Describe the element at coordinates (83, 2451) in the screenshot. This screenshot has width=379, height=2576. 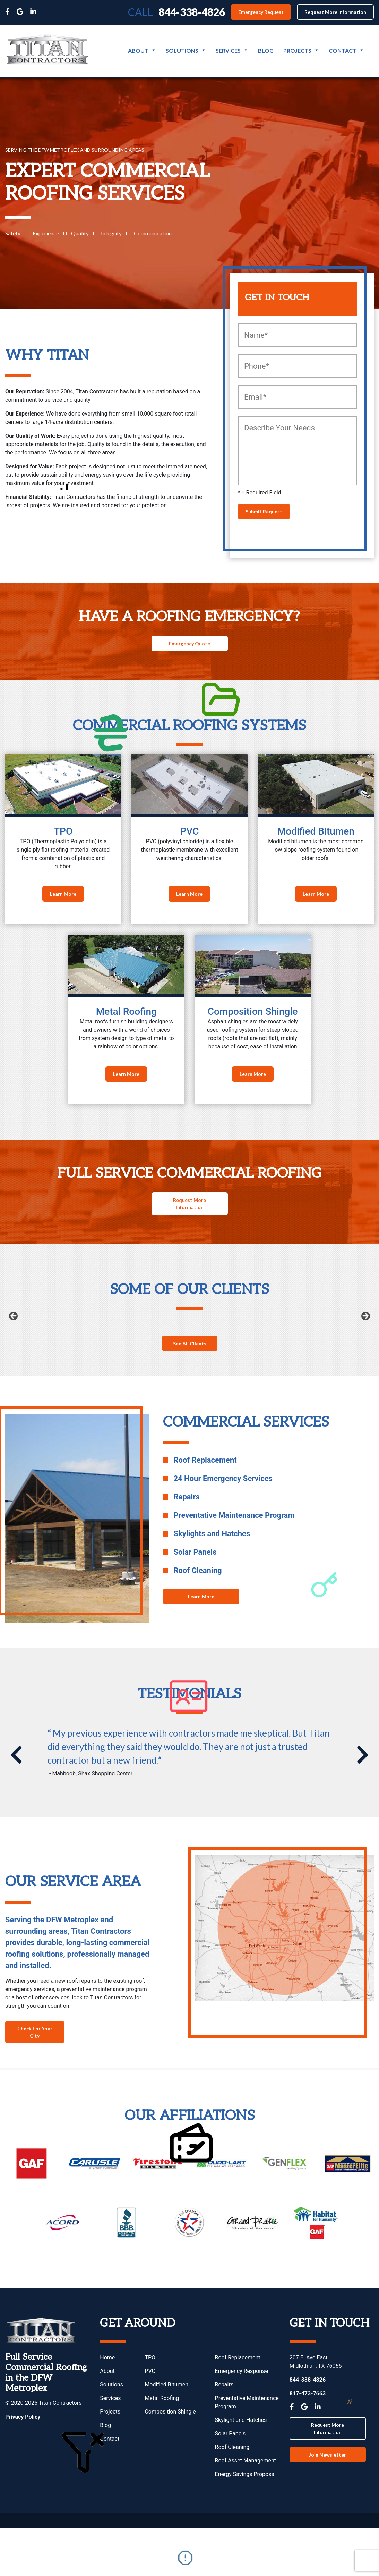
I see `clear all active filters` at that location.